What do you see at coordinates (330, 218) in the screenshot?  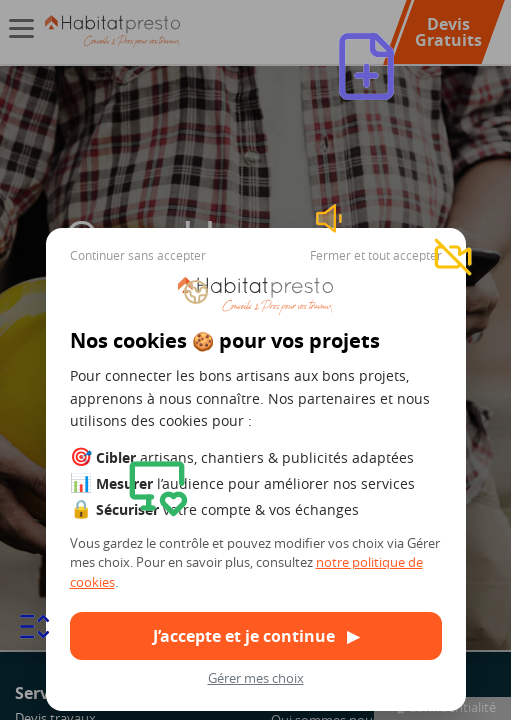 I see `audio playing at low volume` at bounding box center [330, 218].